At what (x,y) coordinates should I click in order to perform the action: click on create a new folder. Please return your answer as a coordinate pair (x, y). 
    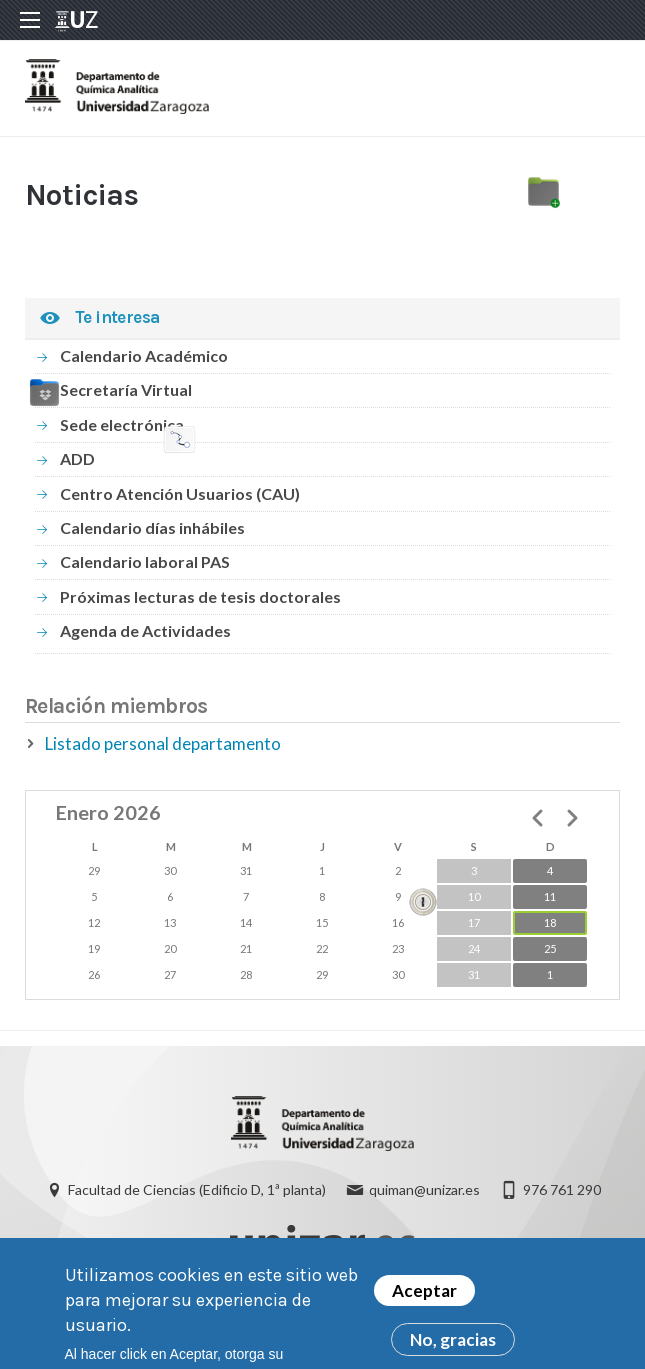
    Looking at the image, I should click on (543, 191).